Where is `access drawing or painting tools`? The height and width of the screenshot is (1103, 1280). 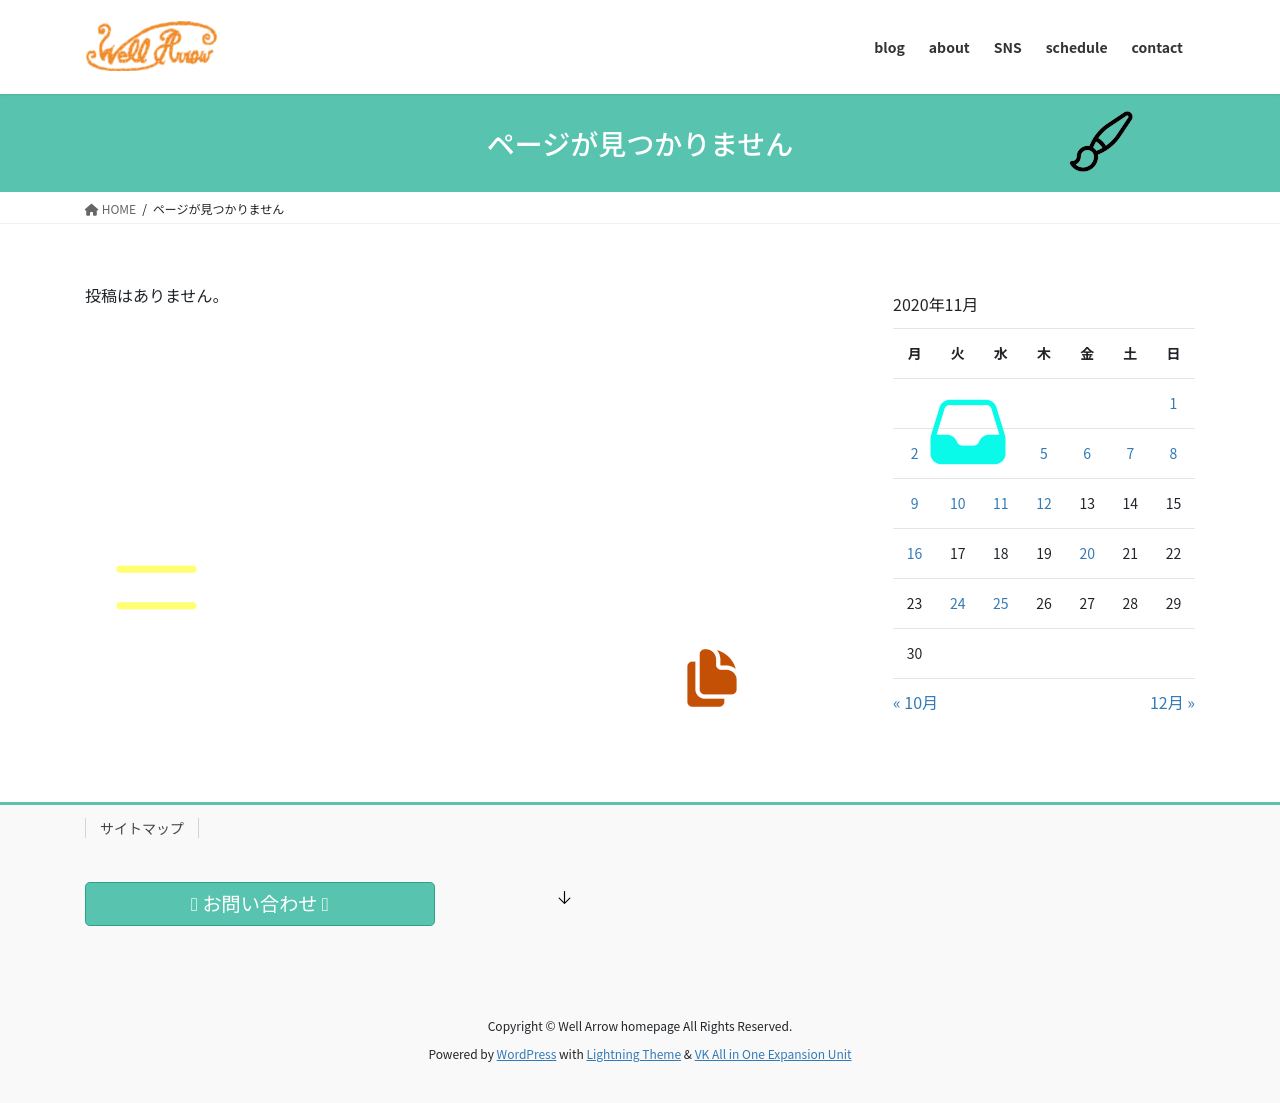
access drawing or painting tools is located at coordinates (1102, 141).